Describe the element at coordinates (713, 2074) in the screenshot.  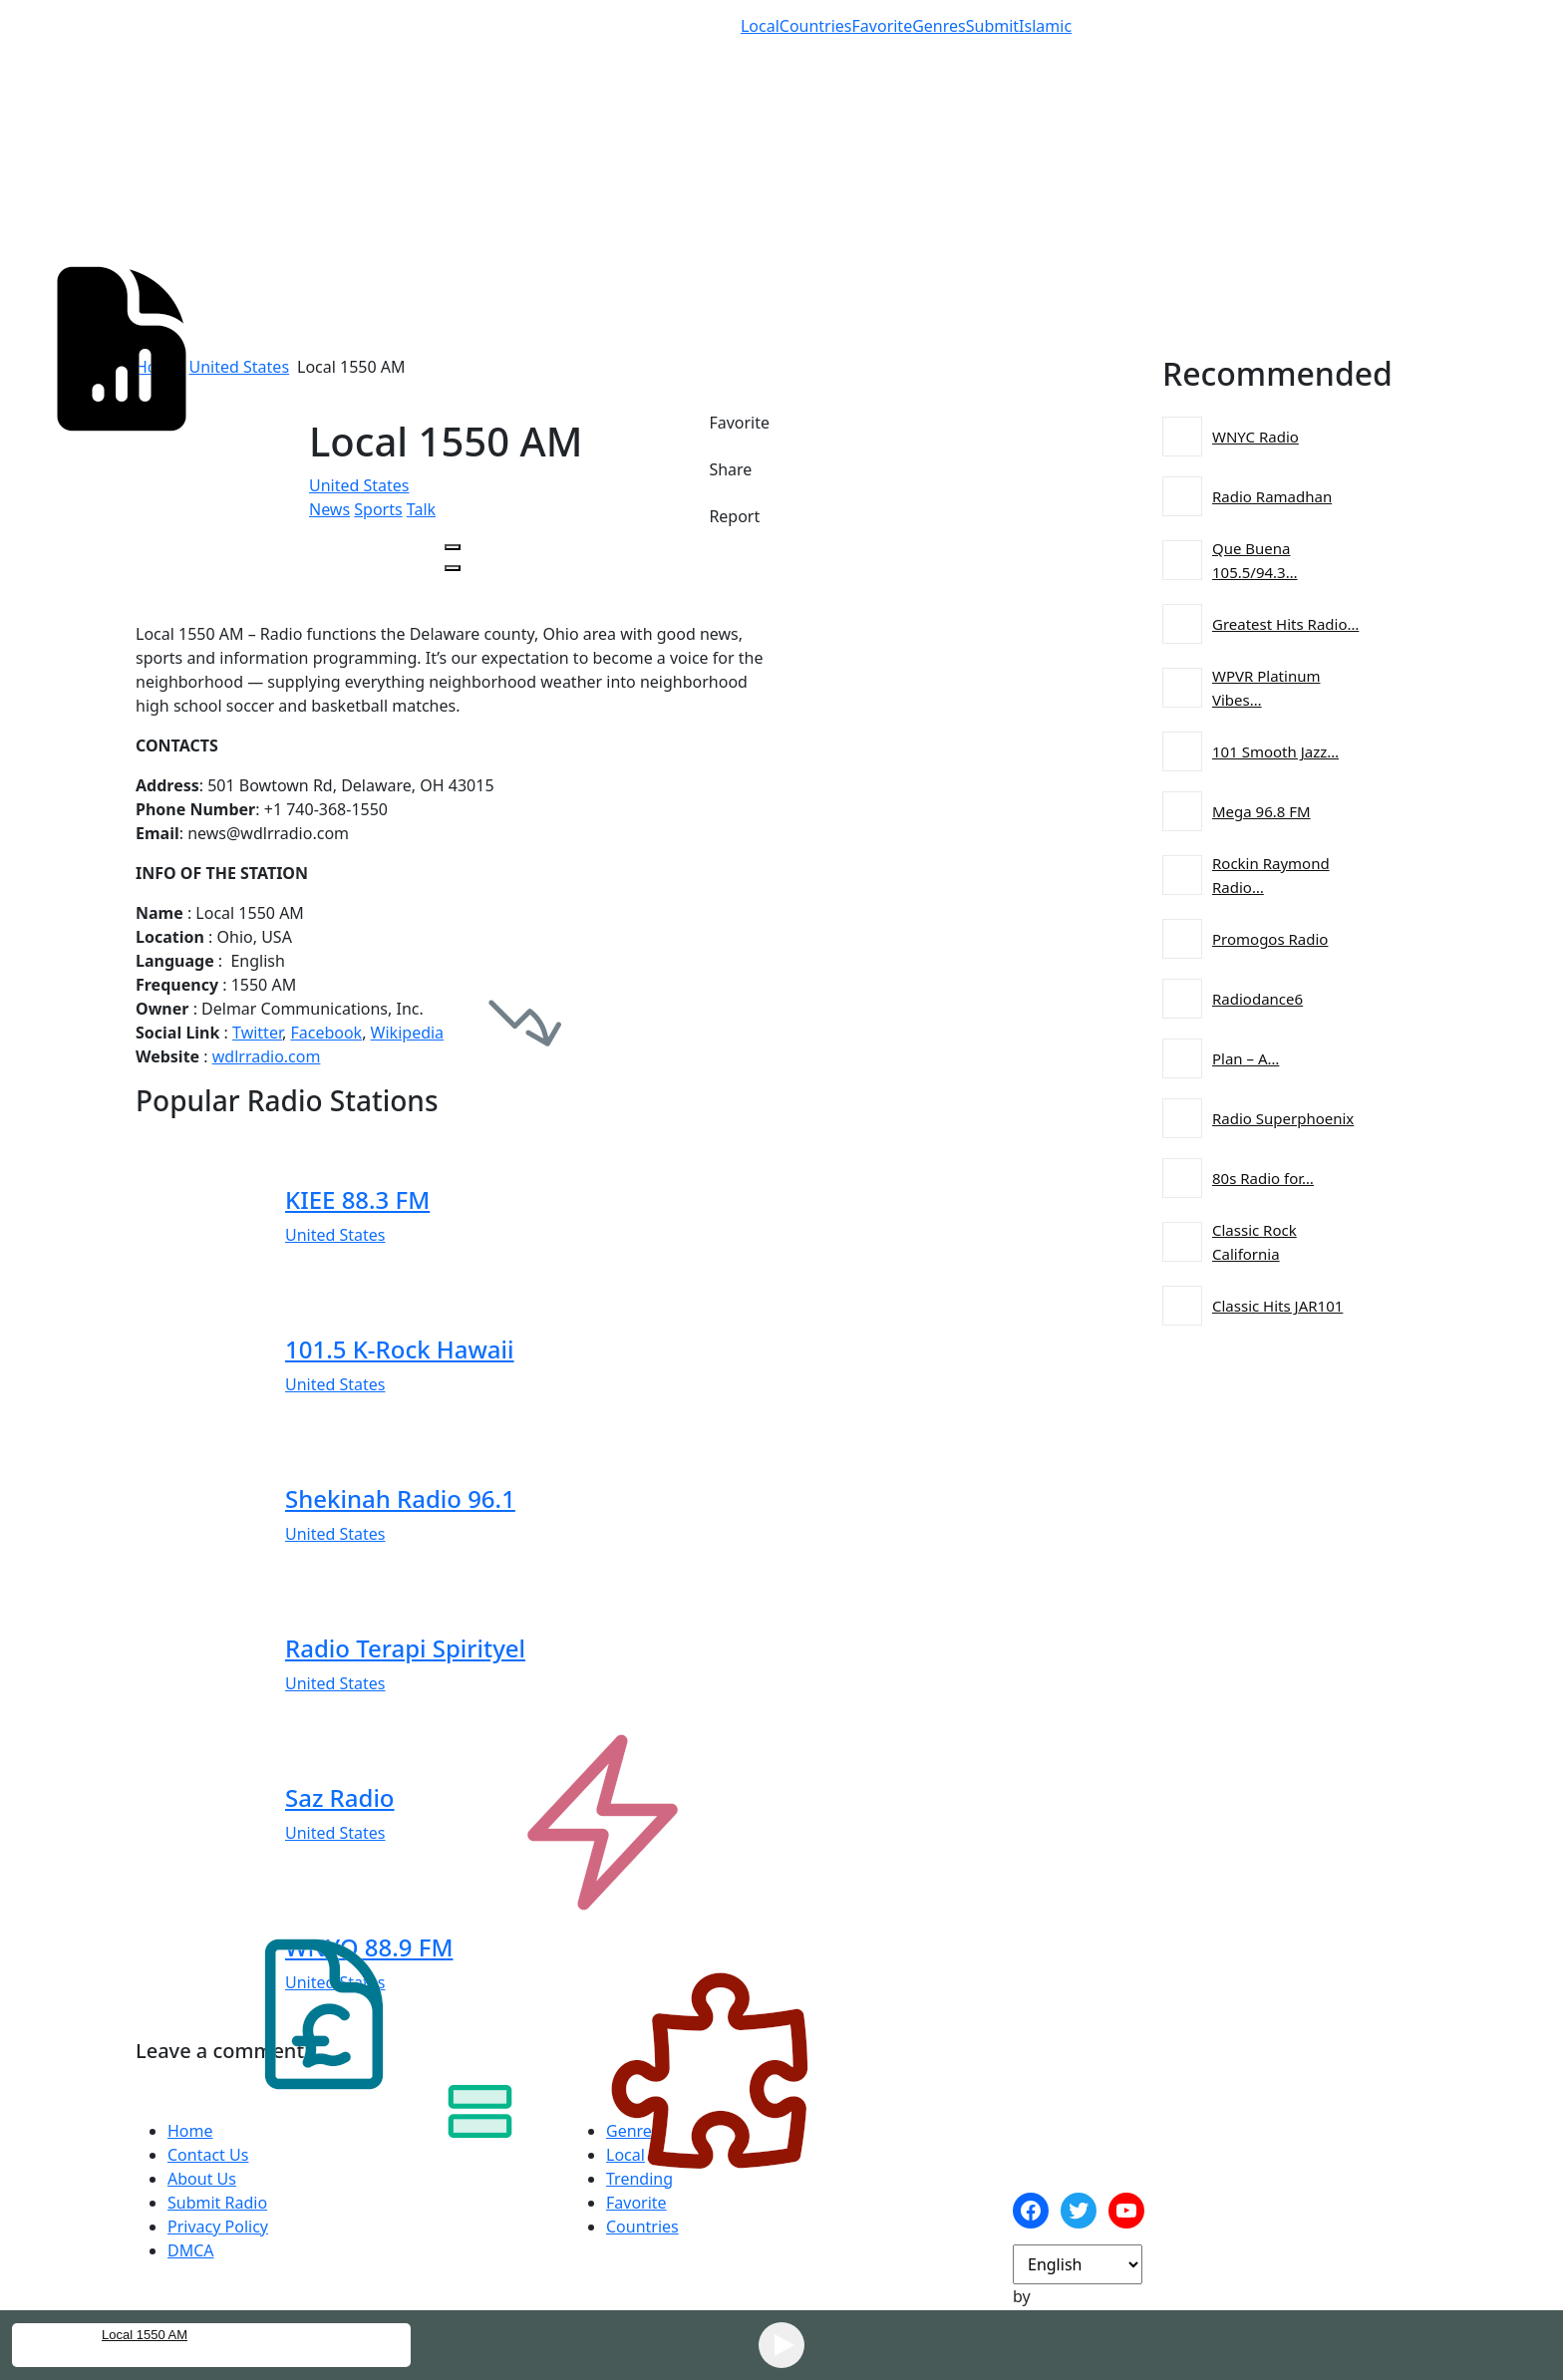
I see `access plugins or extensions` at that location.